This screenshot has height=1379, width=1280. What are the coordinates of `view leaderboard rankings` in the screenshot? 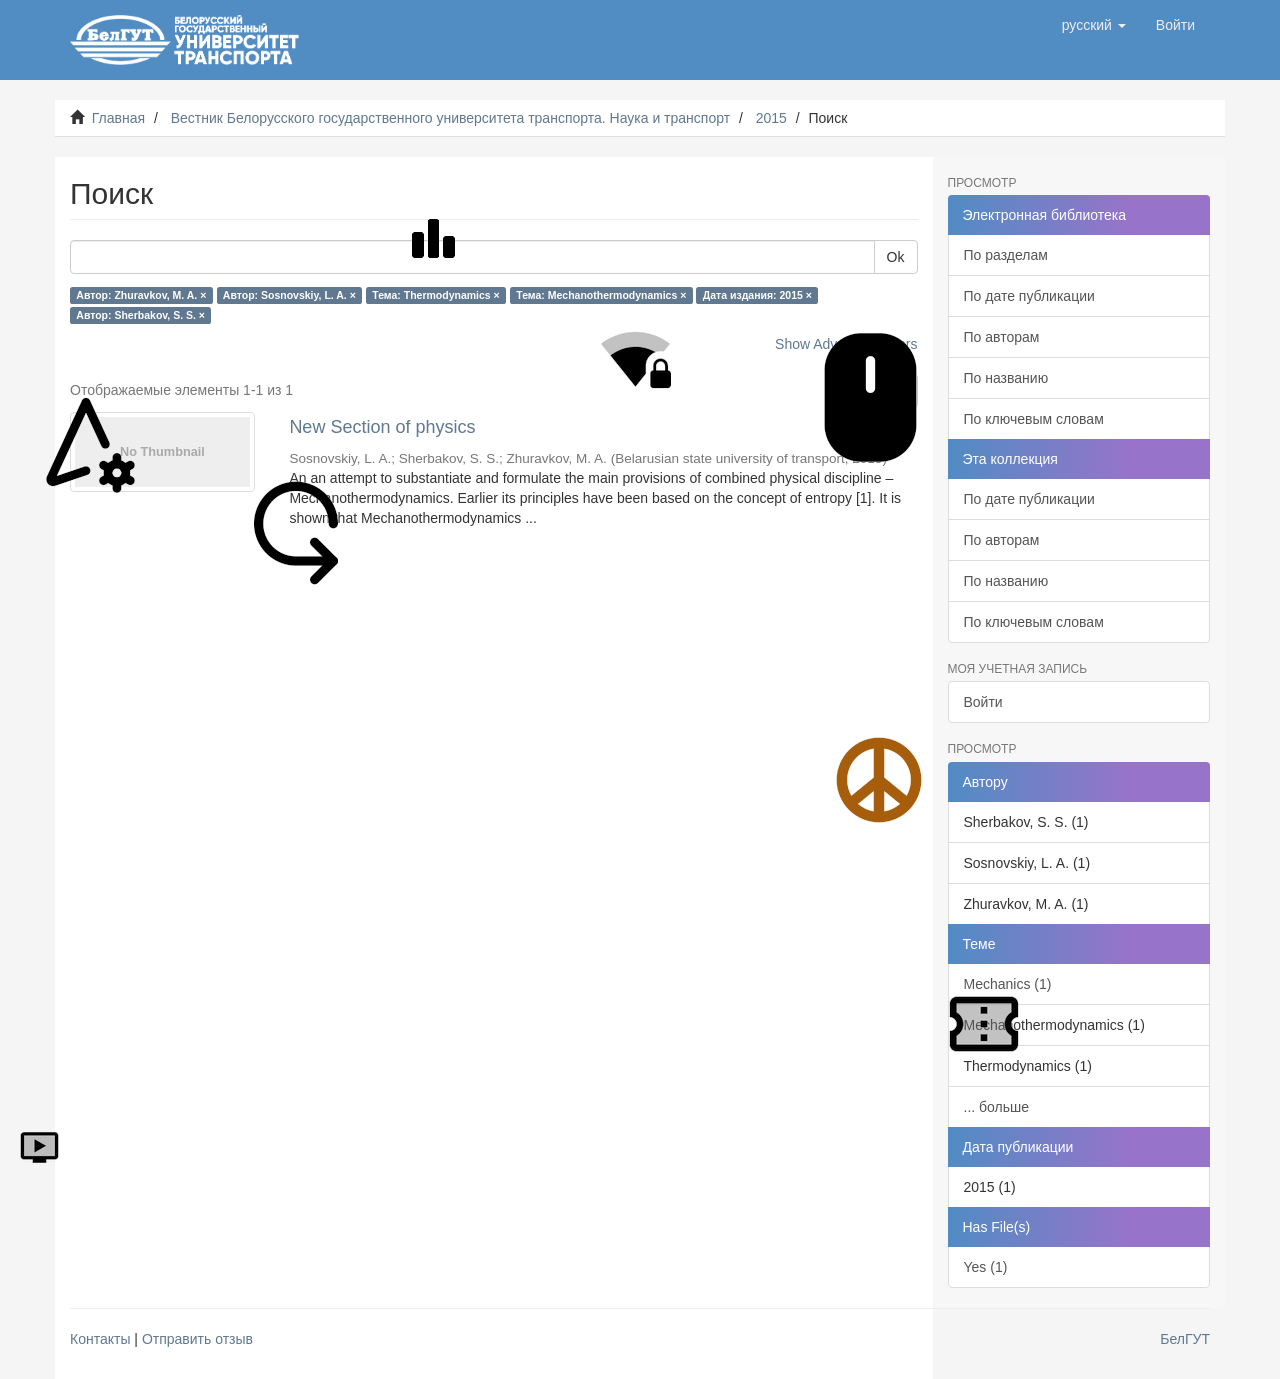 It's located at (433, 238).